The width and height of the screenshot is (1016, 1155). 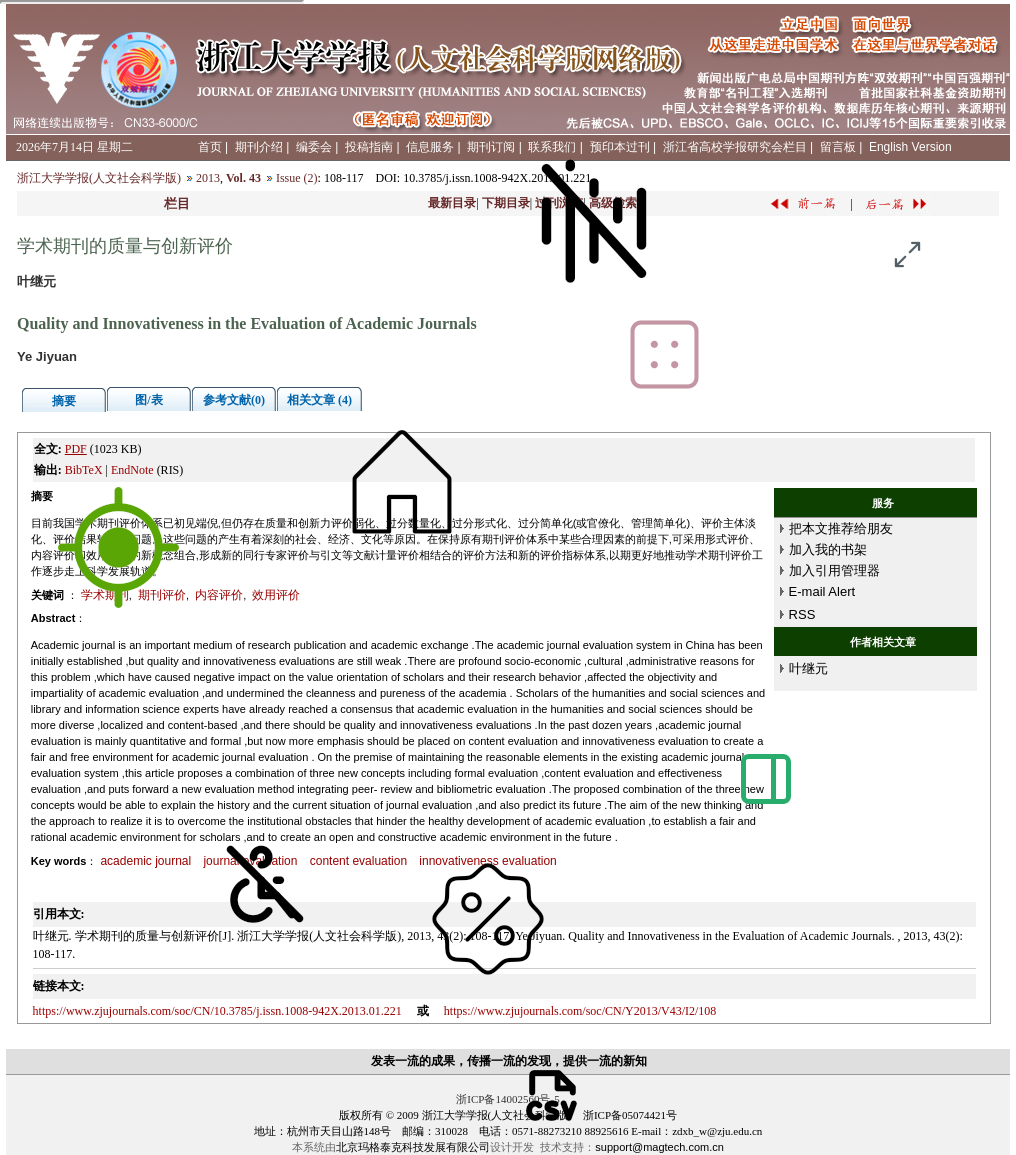 I want to click on mute or disable audio input, so click(x=594, y=221).